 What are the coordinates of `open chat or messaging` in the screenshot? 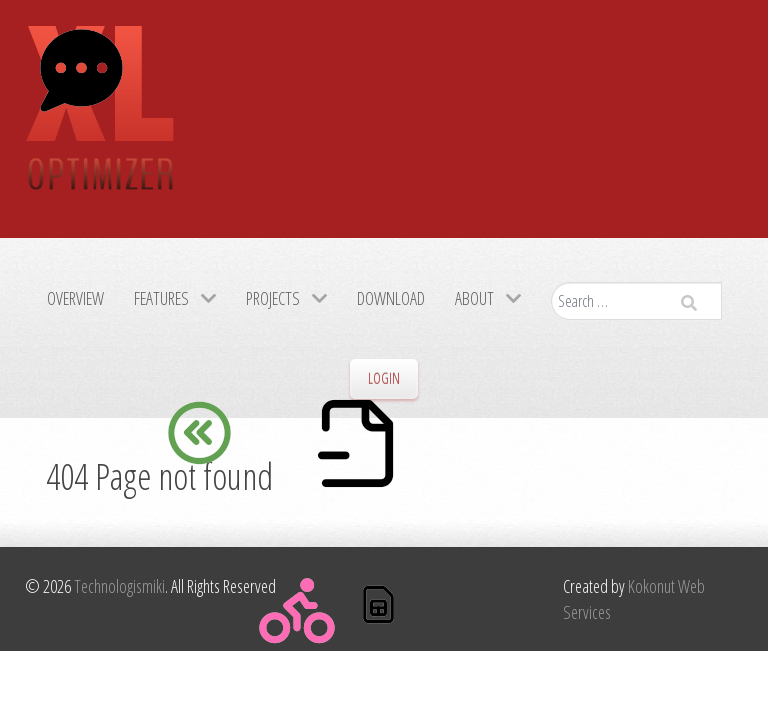 It's located at (81, 70).